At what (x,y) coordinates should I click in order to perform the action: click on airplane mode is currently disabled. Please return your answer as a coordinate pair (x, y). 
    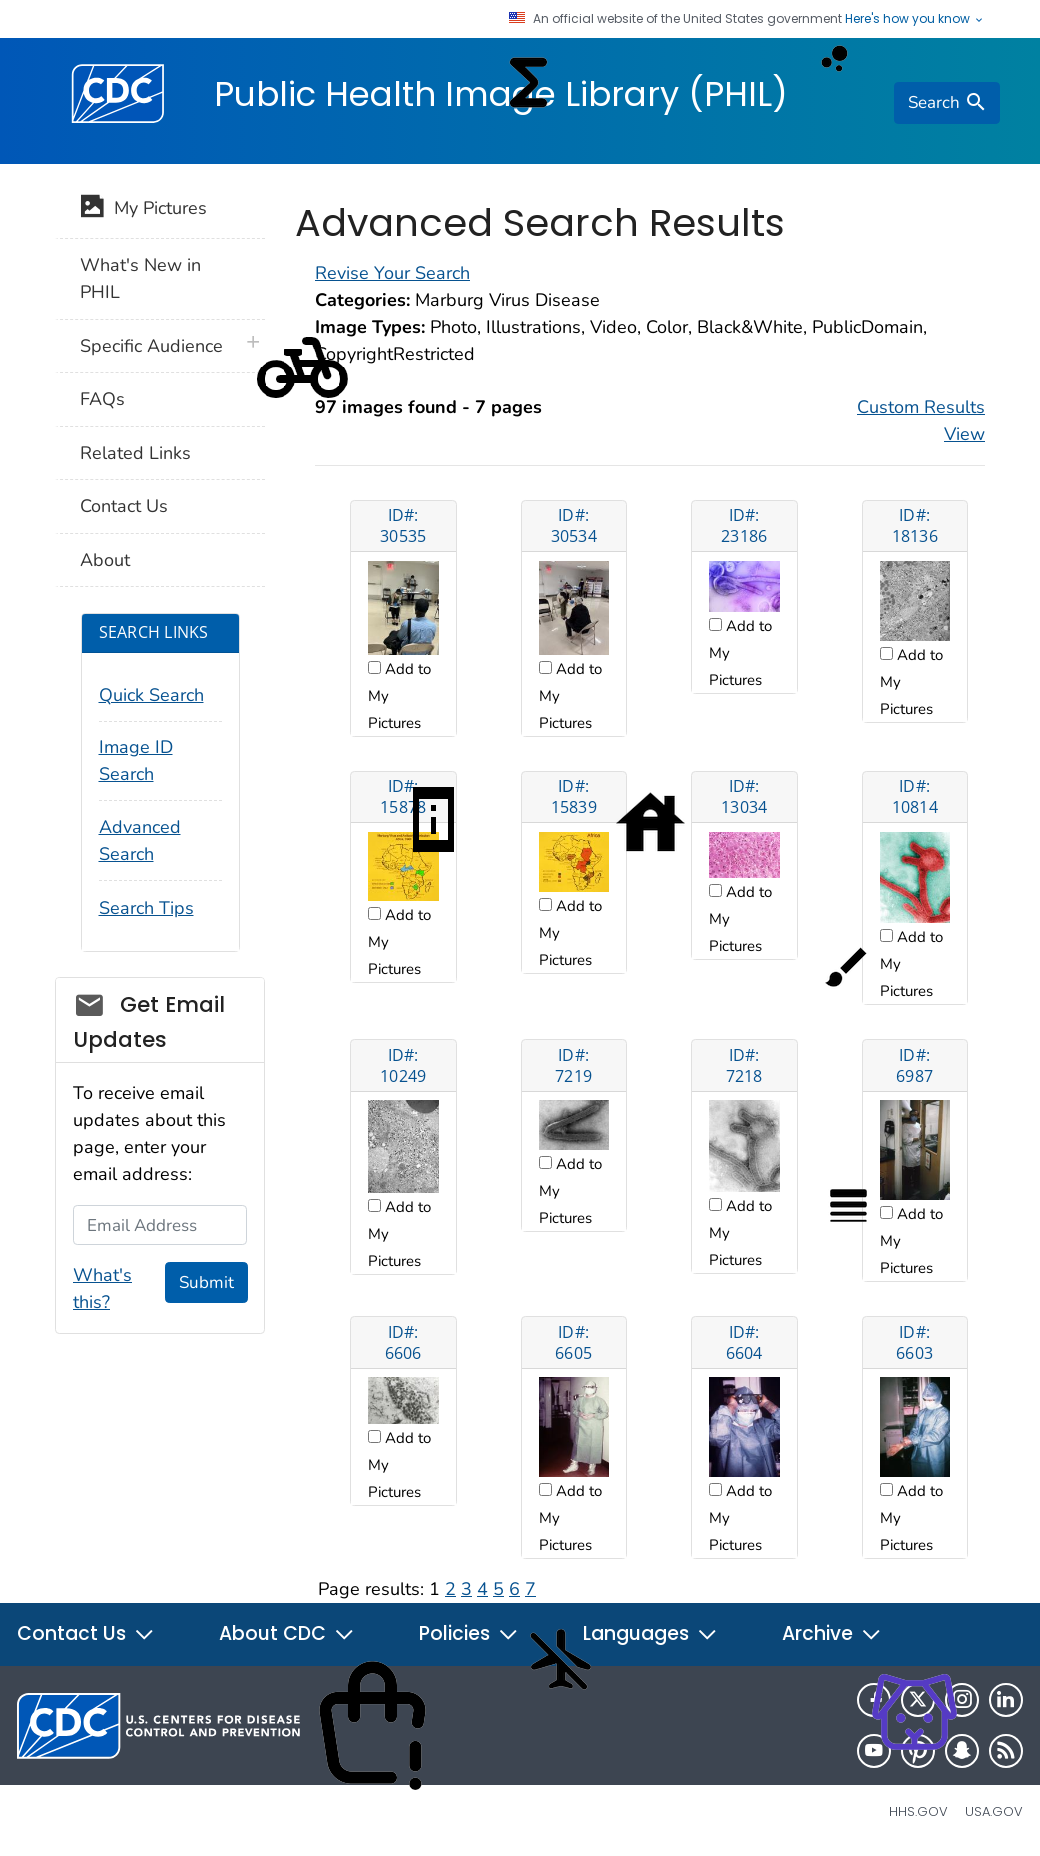
    Looking at the image, I should click on (561, 1659).